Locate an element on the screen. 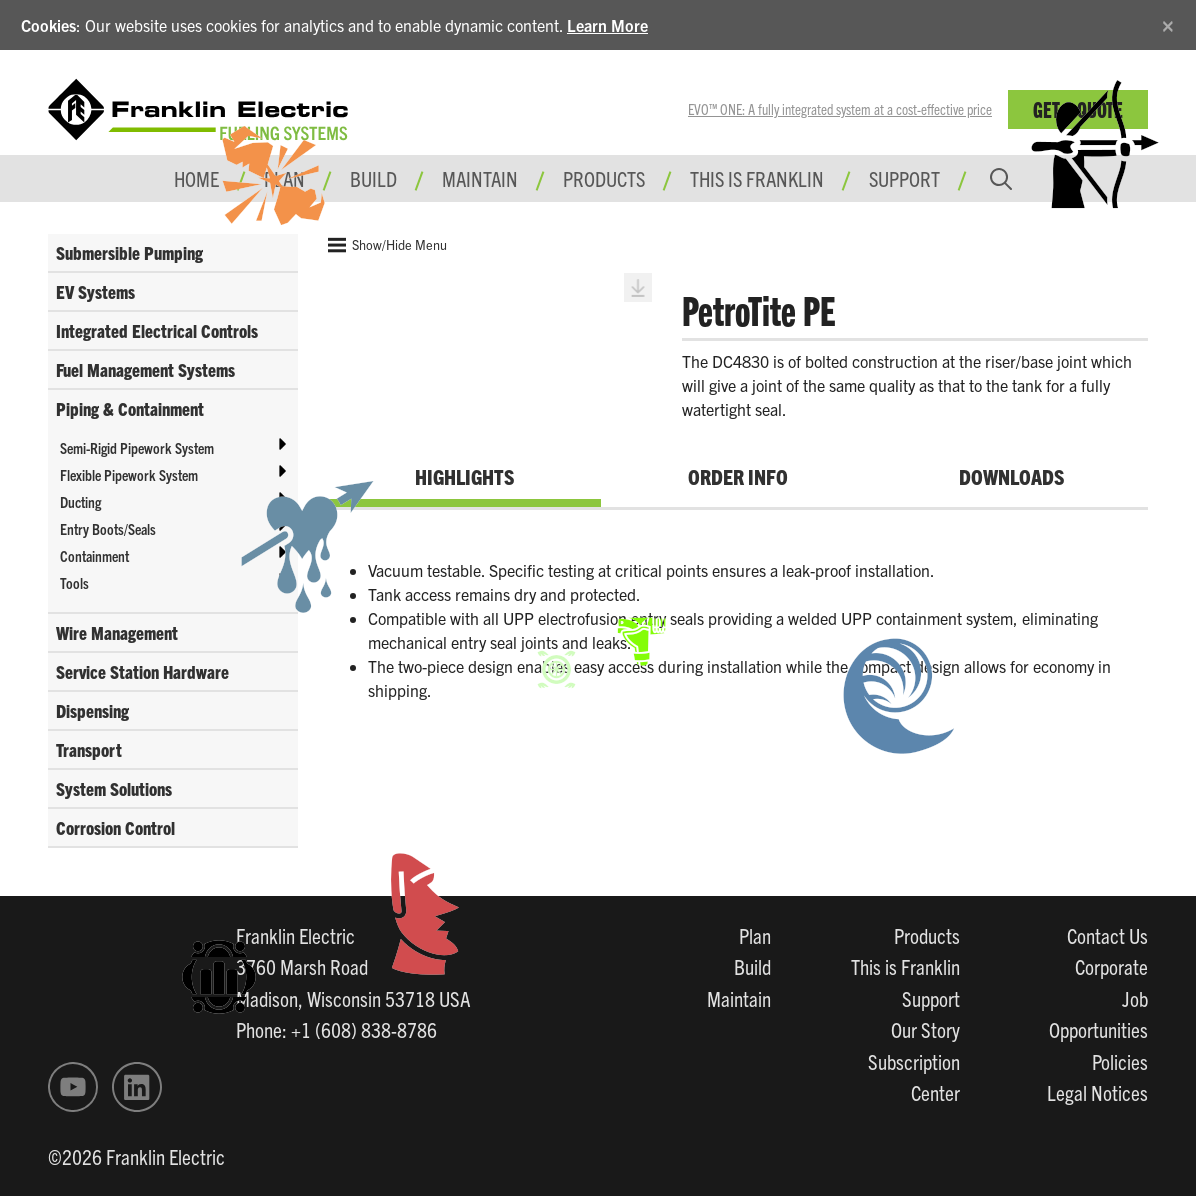 The height and width of the screenshot is (1196, 1196). tarot card: the wheel of fortune is located at coordinates (556, 669).